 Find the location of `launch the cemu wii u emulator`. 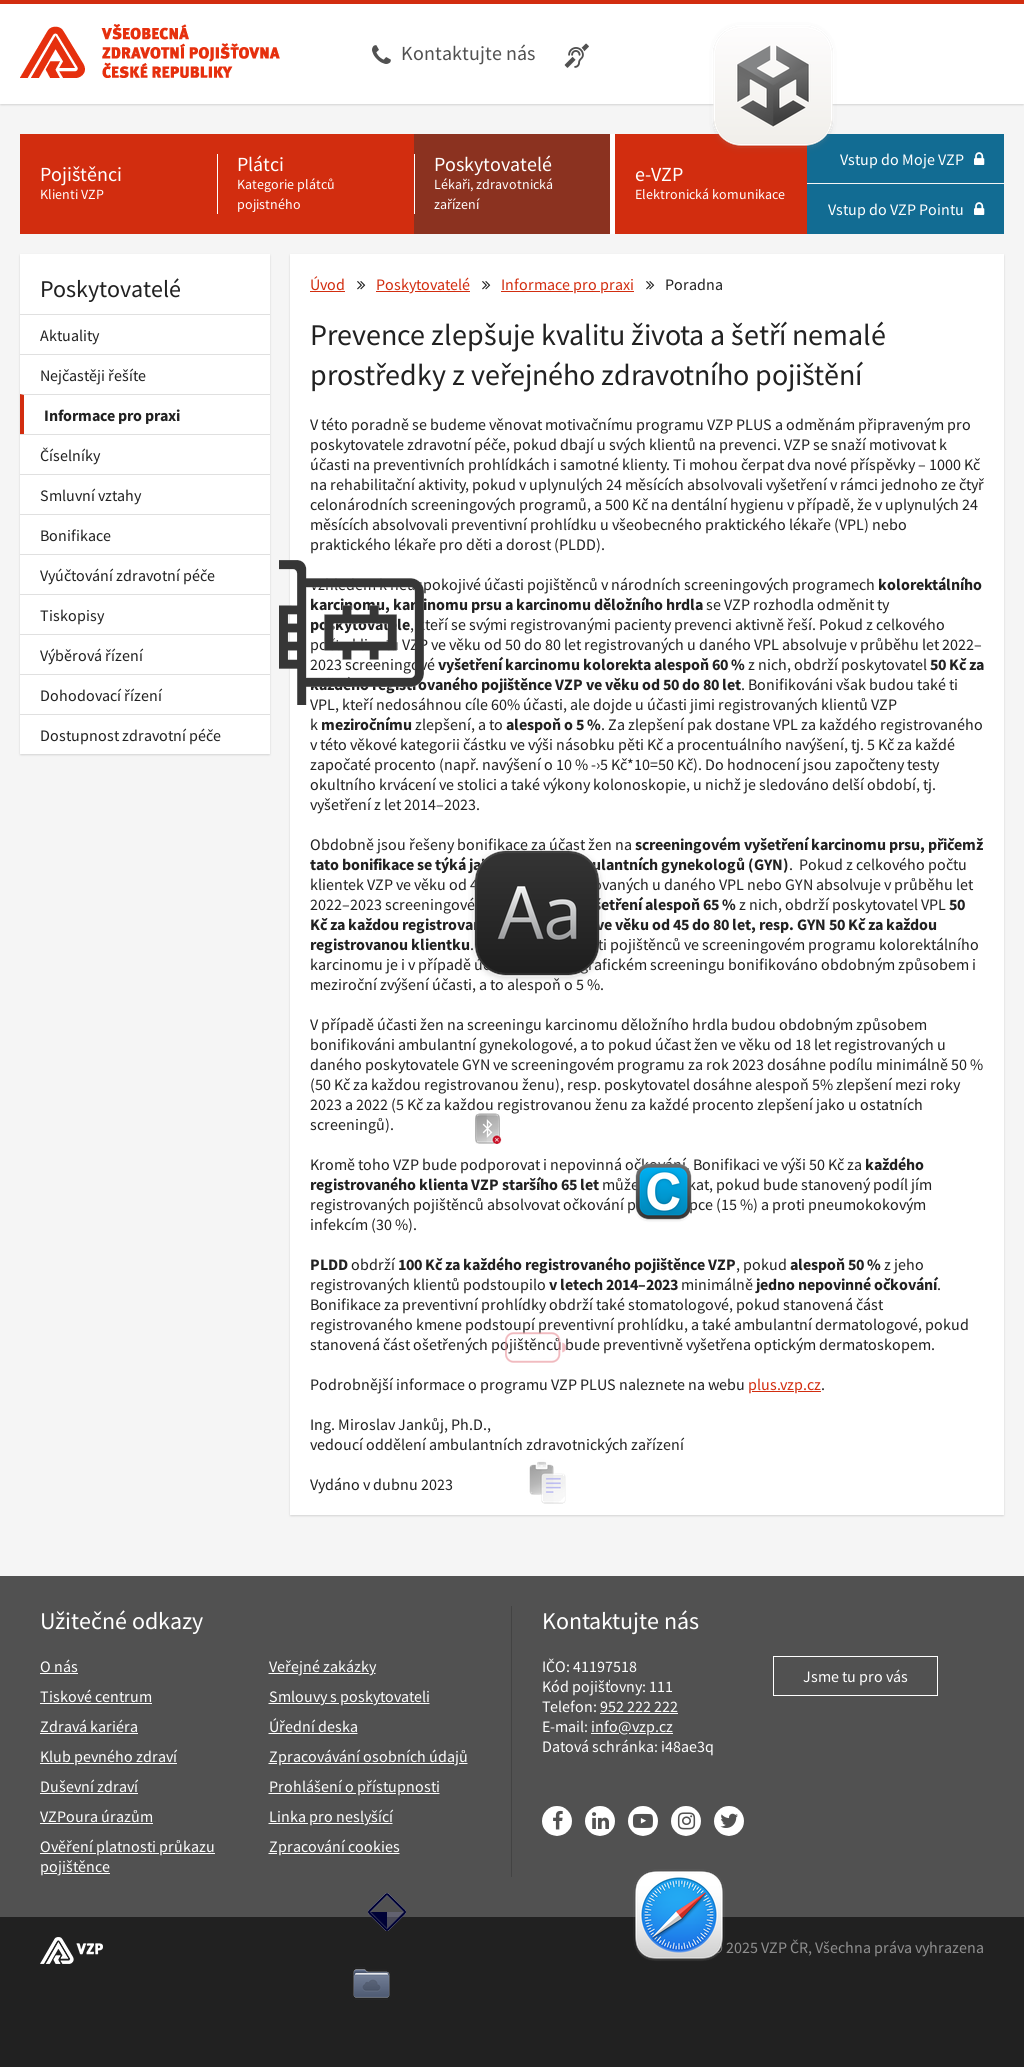

launch the cemu wii u emulator is located at coordinates (663, 1191).